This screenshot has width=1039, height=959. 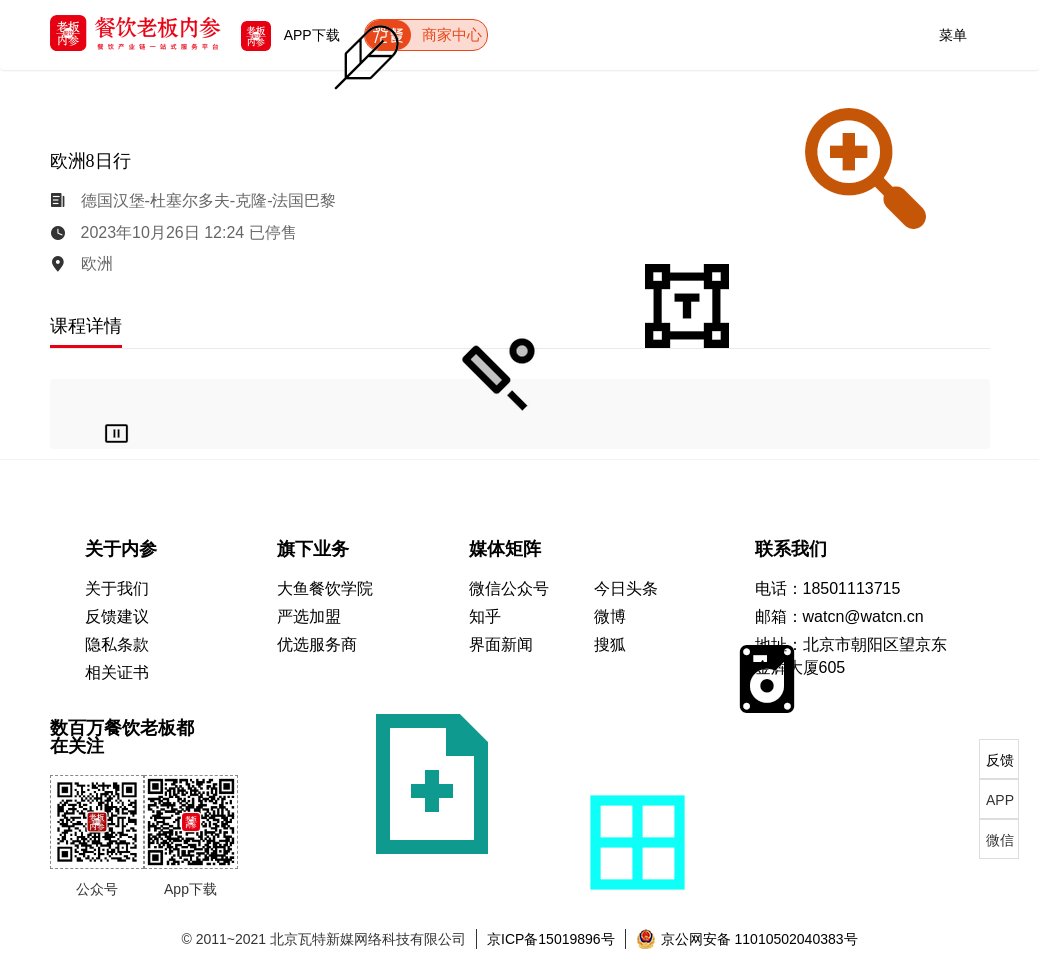 What do you see at coordinates (498, 374) in the screenshot?
I see `access cricket sports content` at bounding box center [498, 374].